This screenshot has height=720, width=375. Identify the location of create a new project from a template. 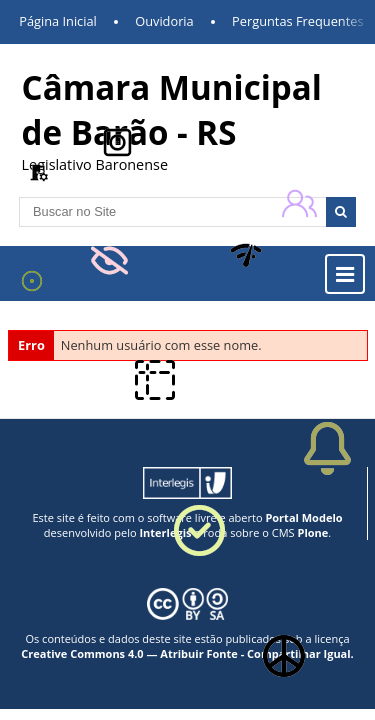
(155, 380).